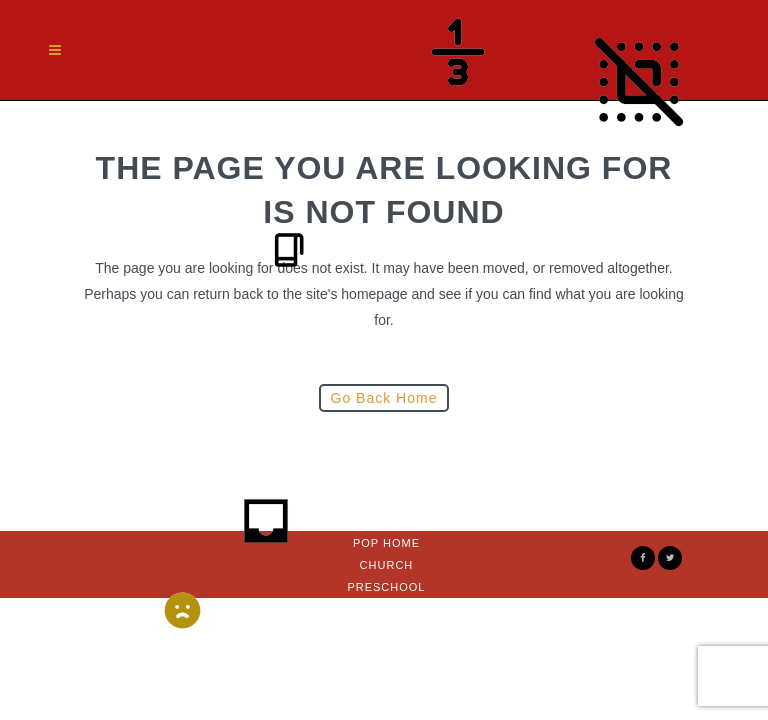  Describe the element at coordinates (458, 52) in the screenshot. I see `fraction or division calculation tool` at that location.